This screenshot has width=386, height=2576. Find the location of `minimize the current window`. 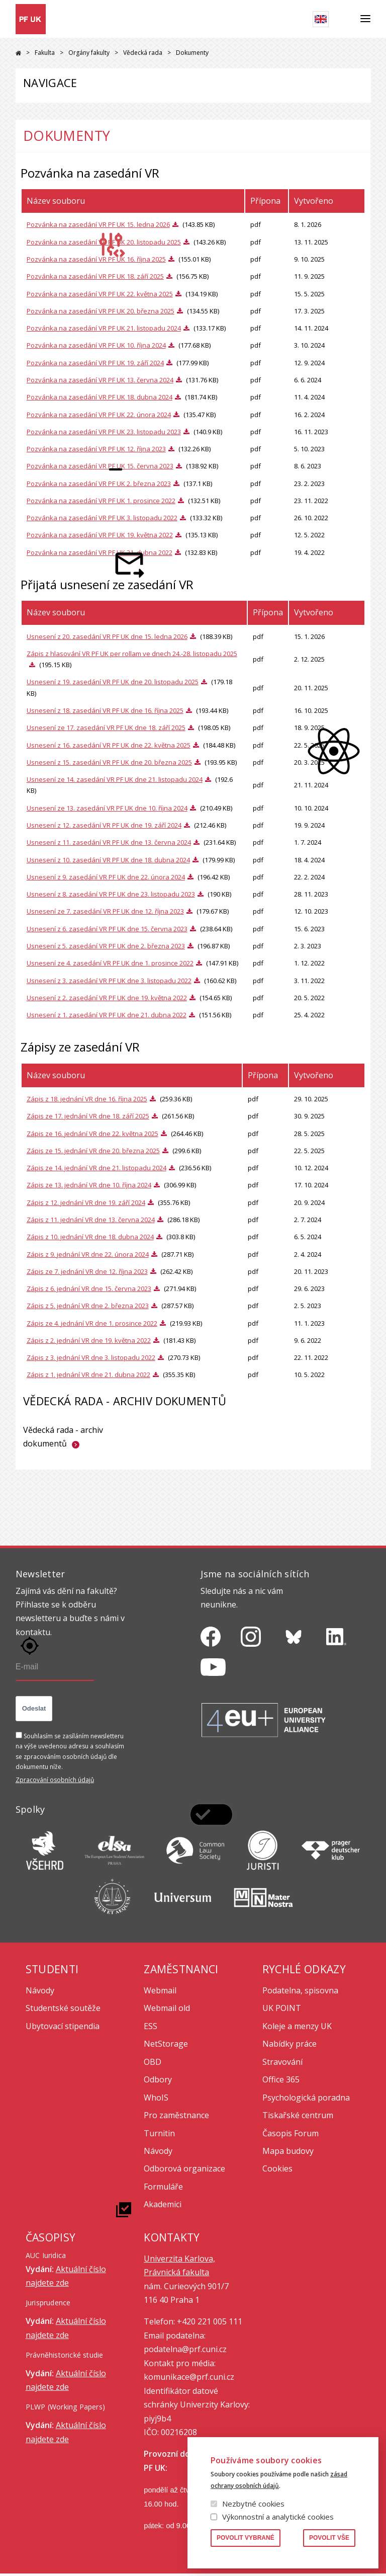

minimize the current window is located at coordinates (116, 460).